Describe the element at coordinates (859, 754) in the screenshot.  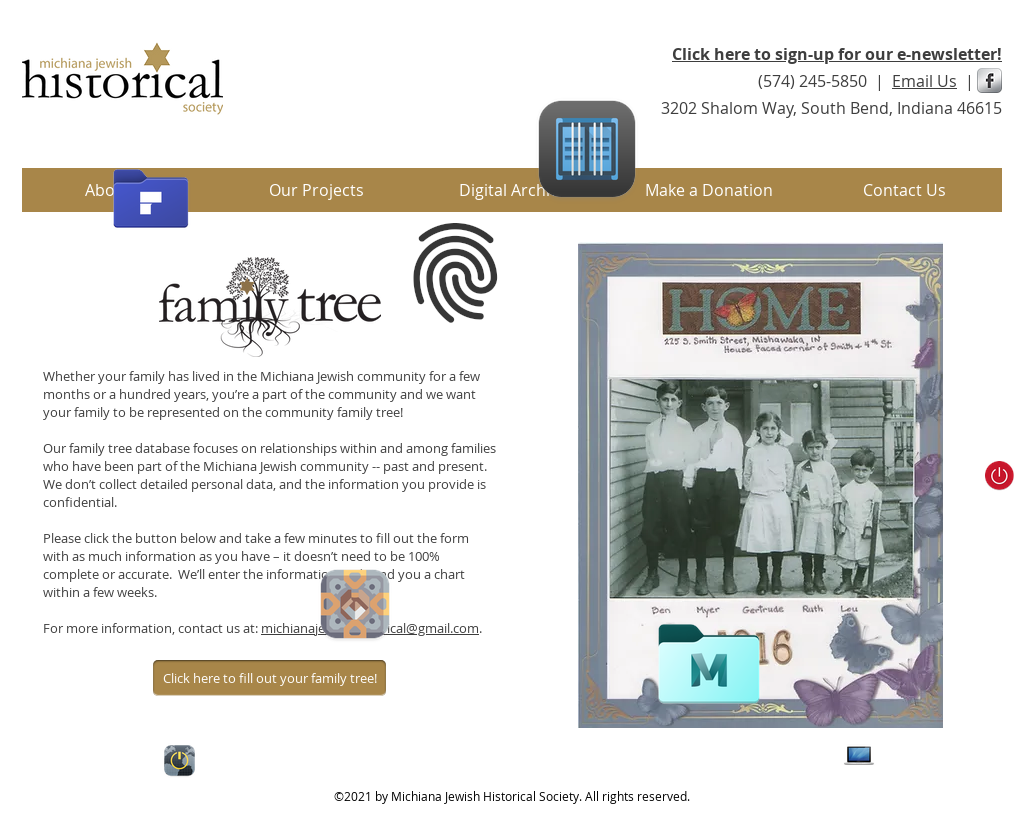
I see `represents this macbook in system preferences or device settings` at that location.